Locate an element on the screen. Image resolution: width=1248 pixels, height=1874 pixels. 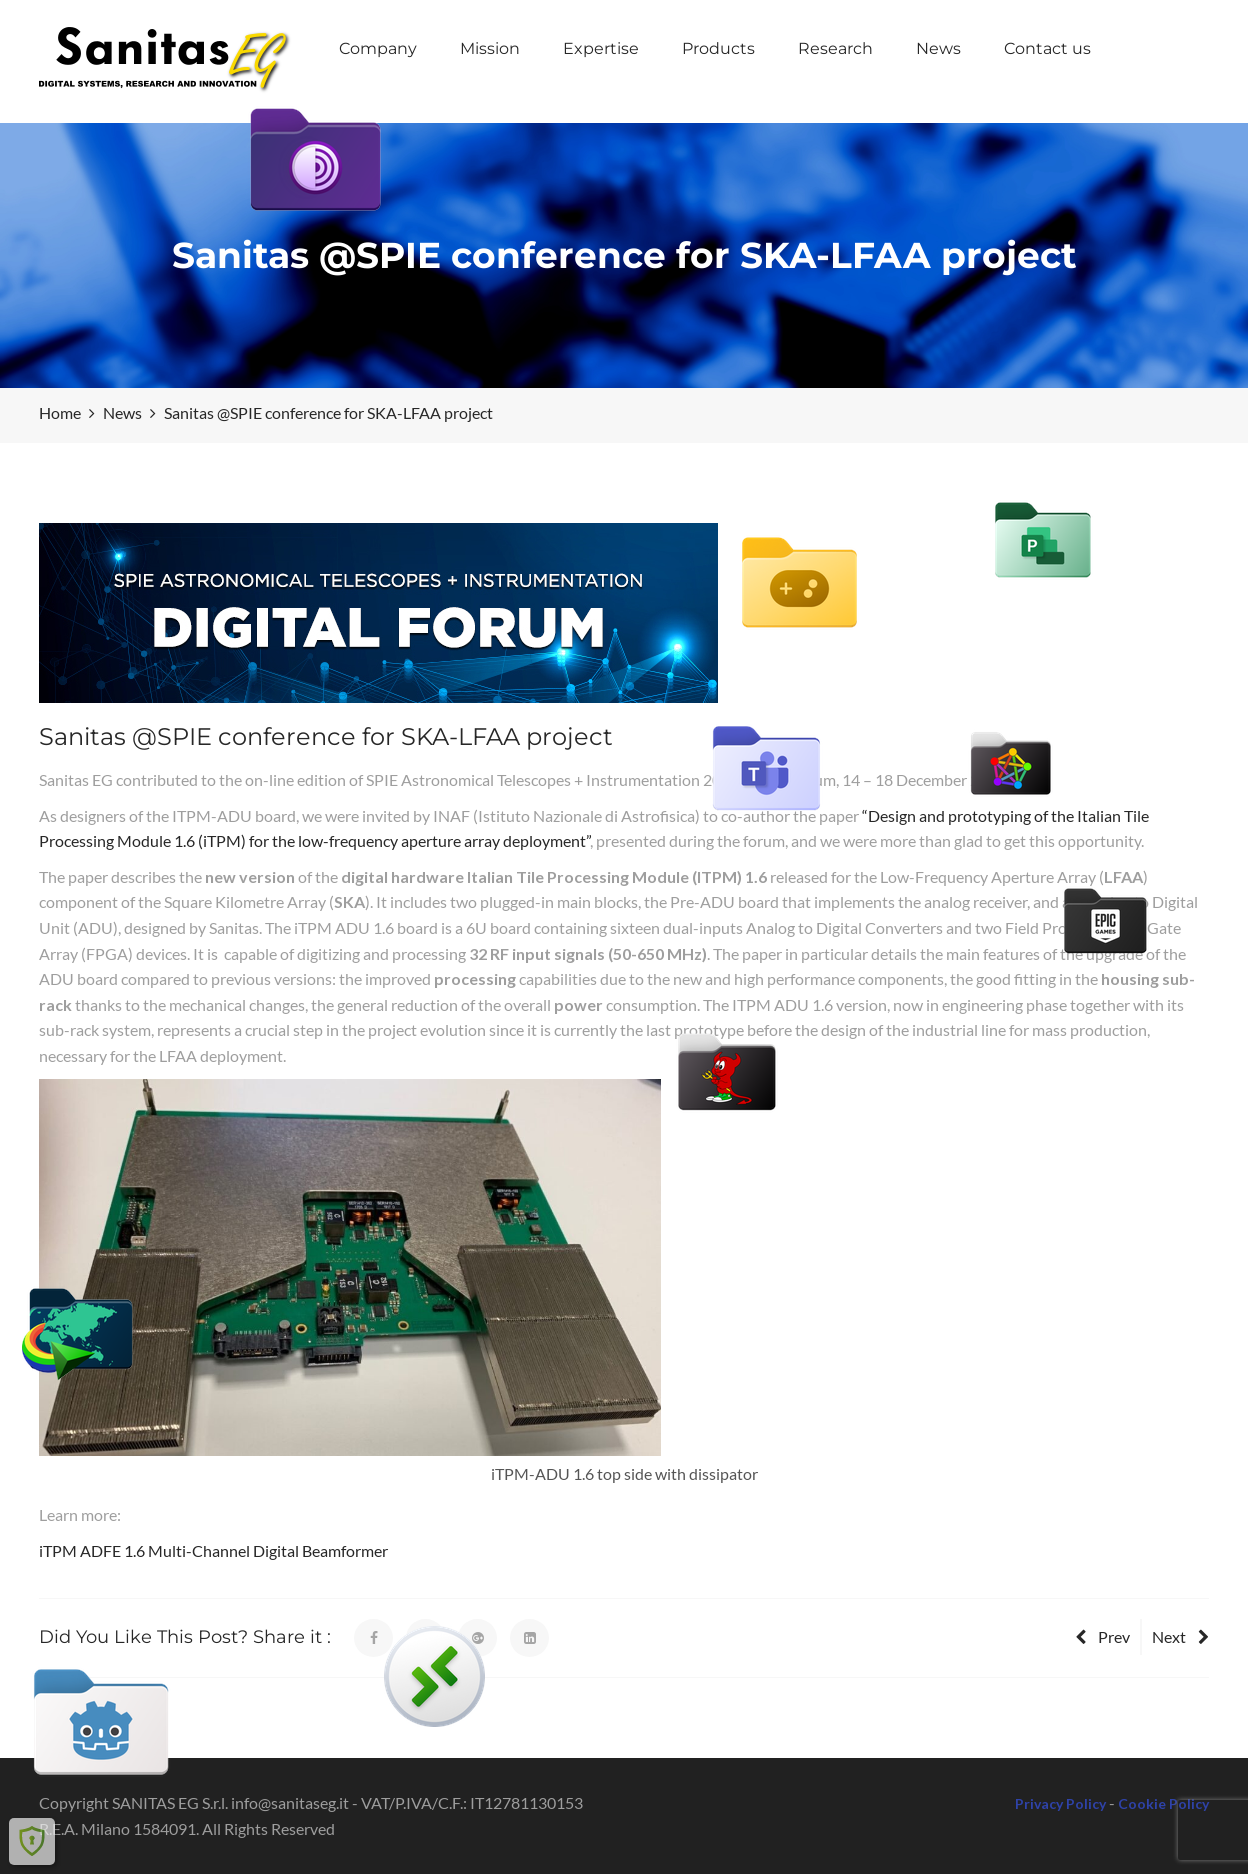
open internet download manager files folder is located at coordinates (80, 1331).